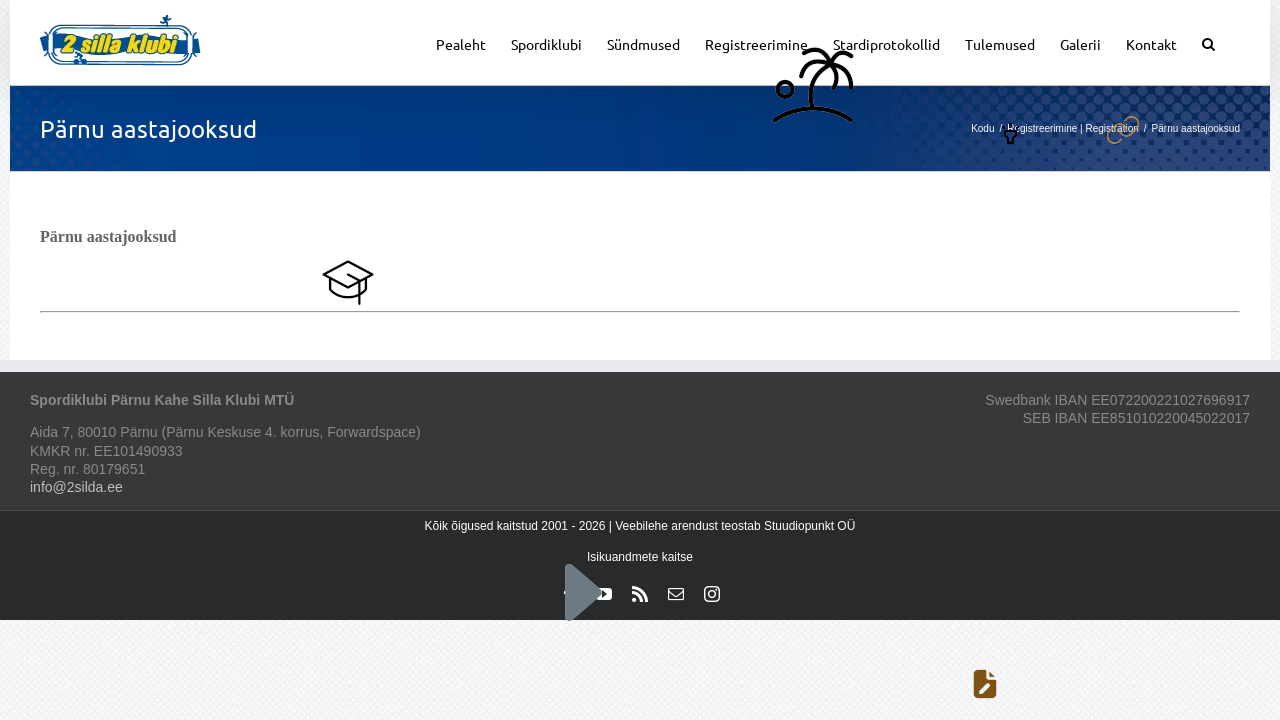 The height and width of the screenshot is (720, 1280). What do you see at coordinates (348, 281) in the screenshot?
I see `access education or learning resources` at bounding box center [348, 281].